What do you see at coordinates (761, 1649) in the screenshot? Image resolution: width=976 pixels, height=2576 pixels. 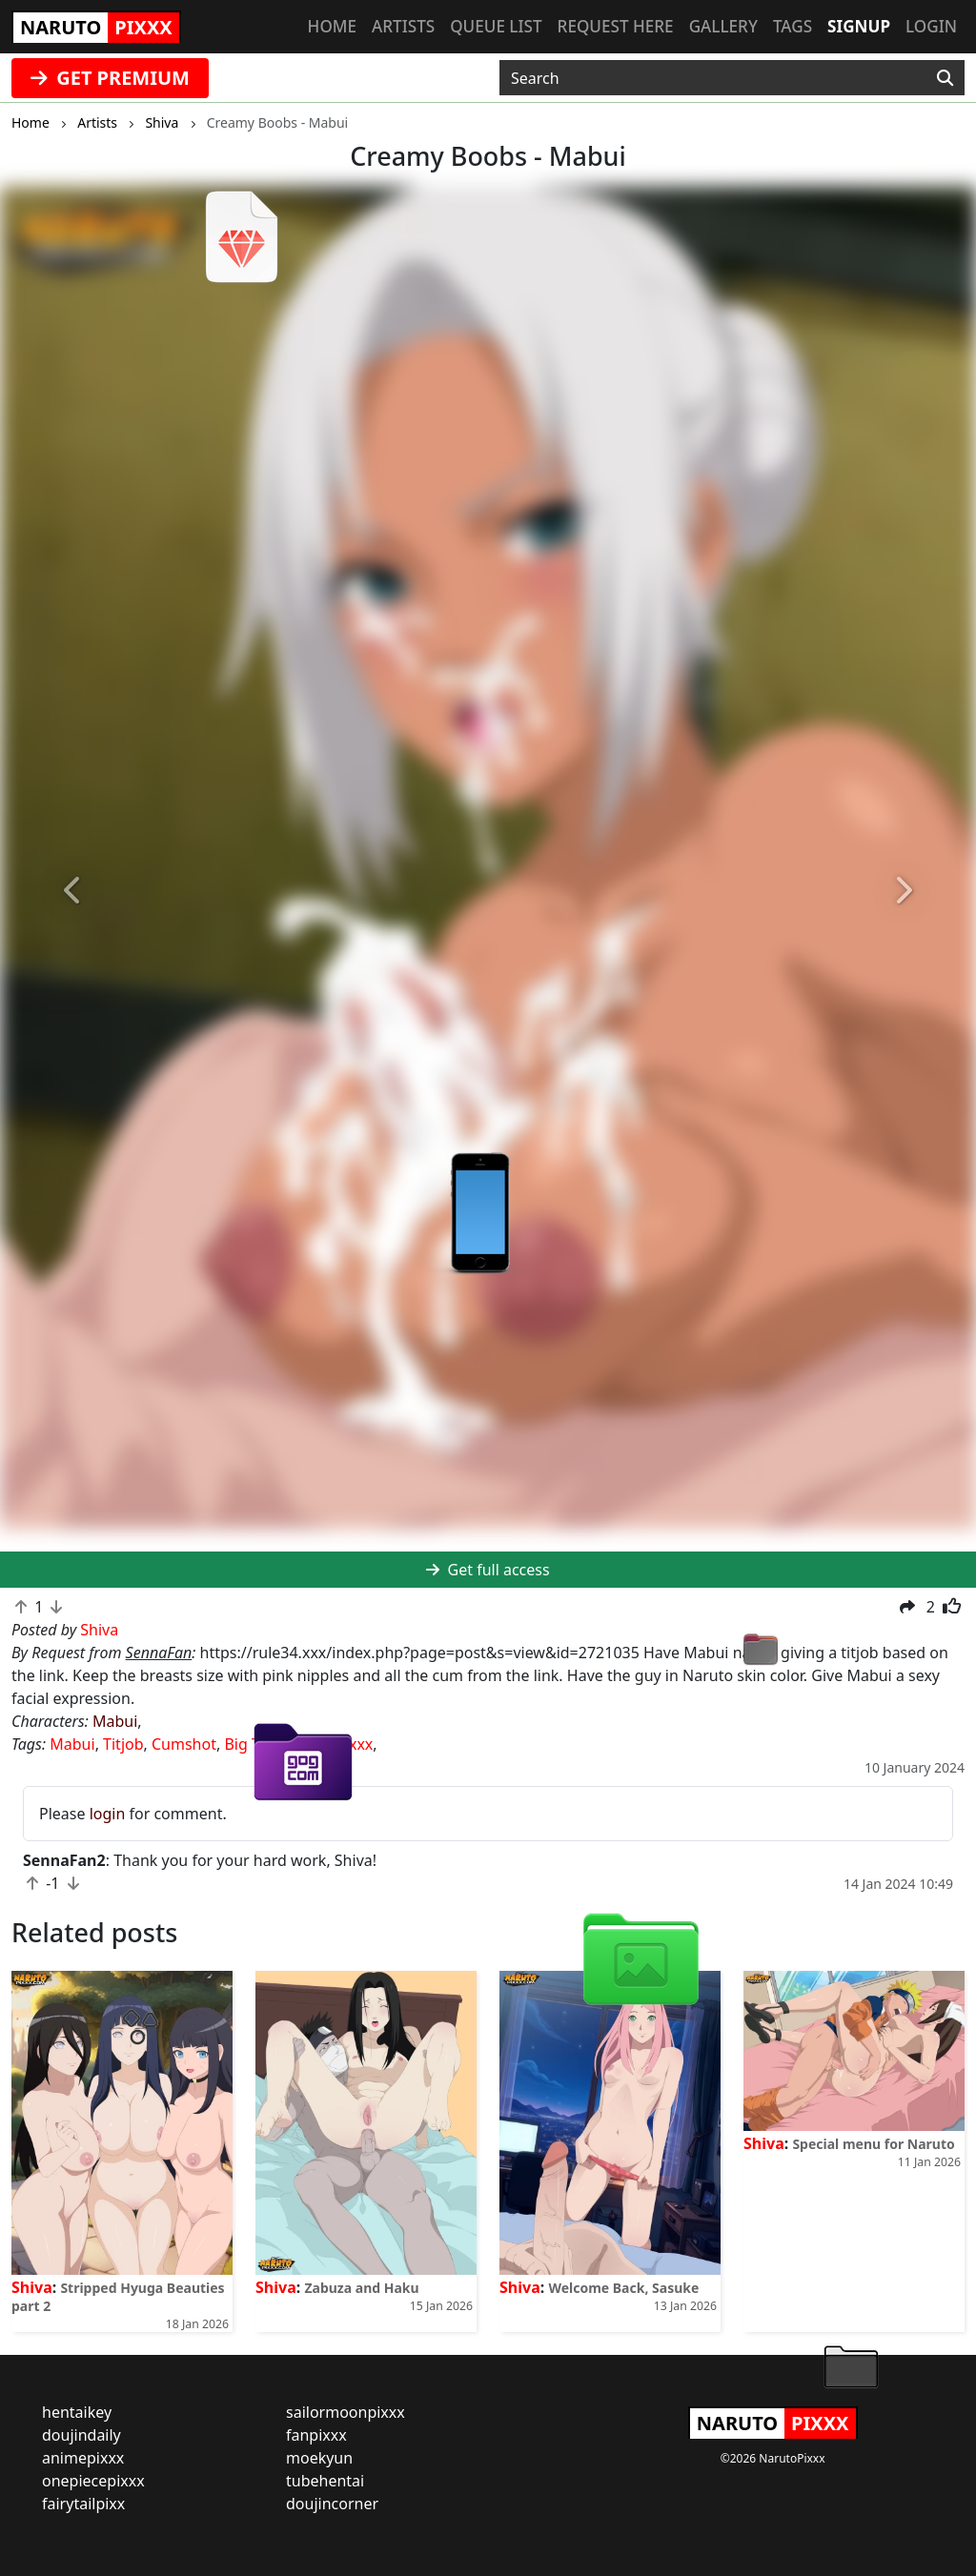 I see `open file folder` at bounding box center [761, 1649].